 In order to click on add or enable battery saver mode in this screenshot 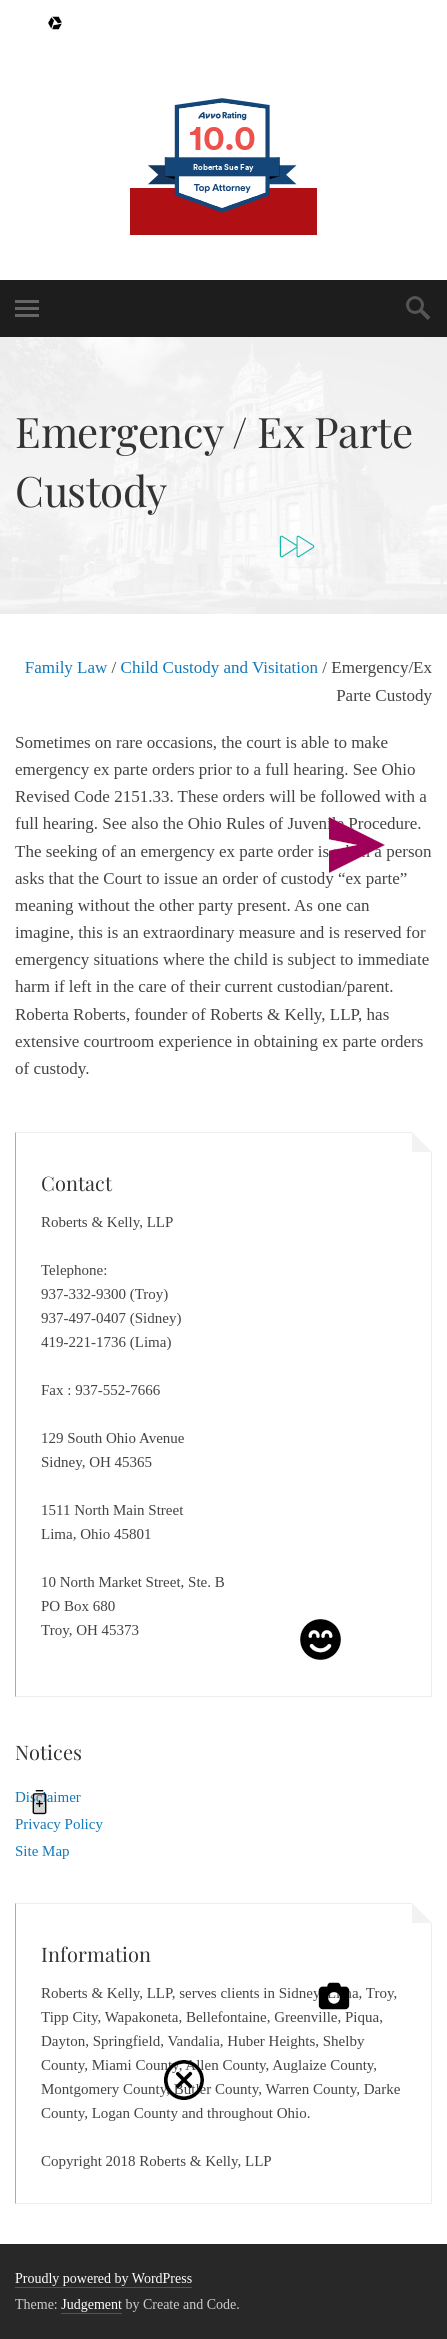, I will do `click(39, 1802)`.